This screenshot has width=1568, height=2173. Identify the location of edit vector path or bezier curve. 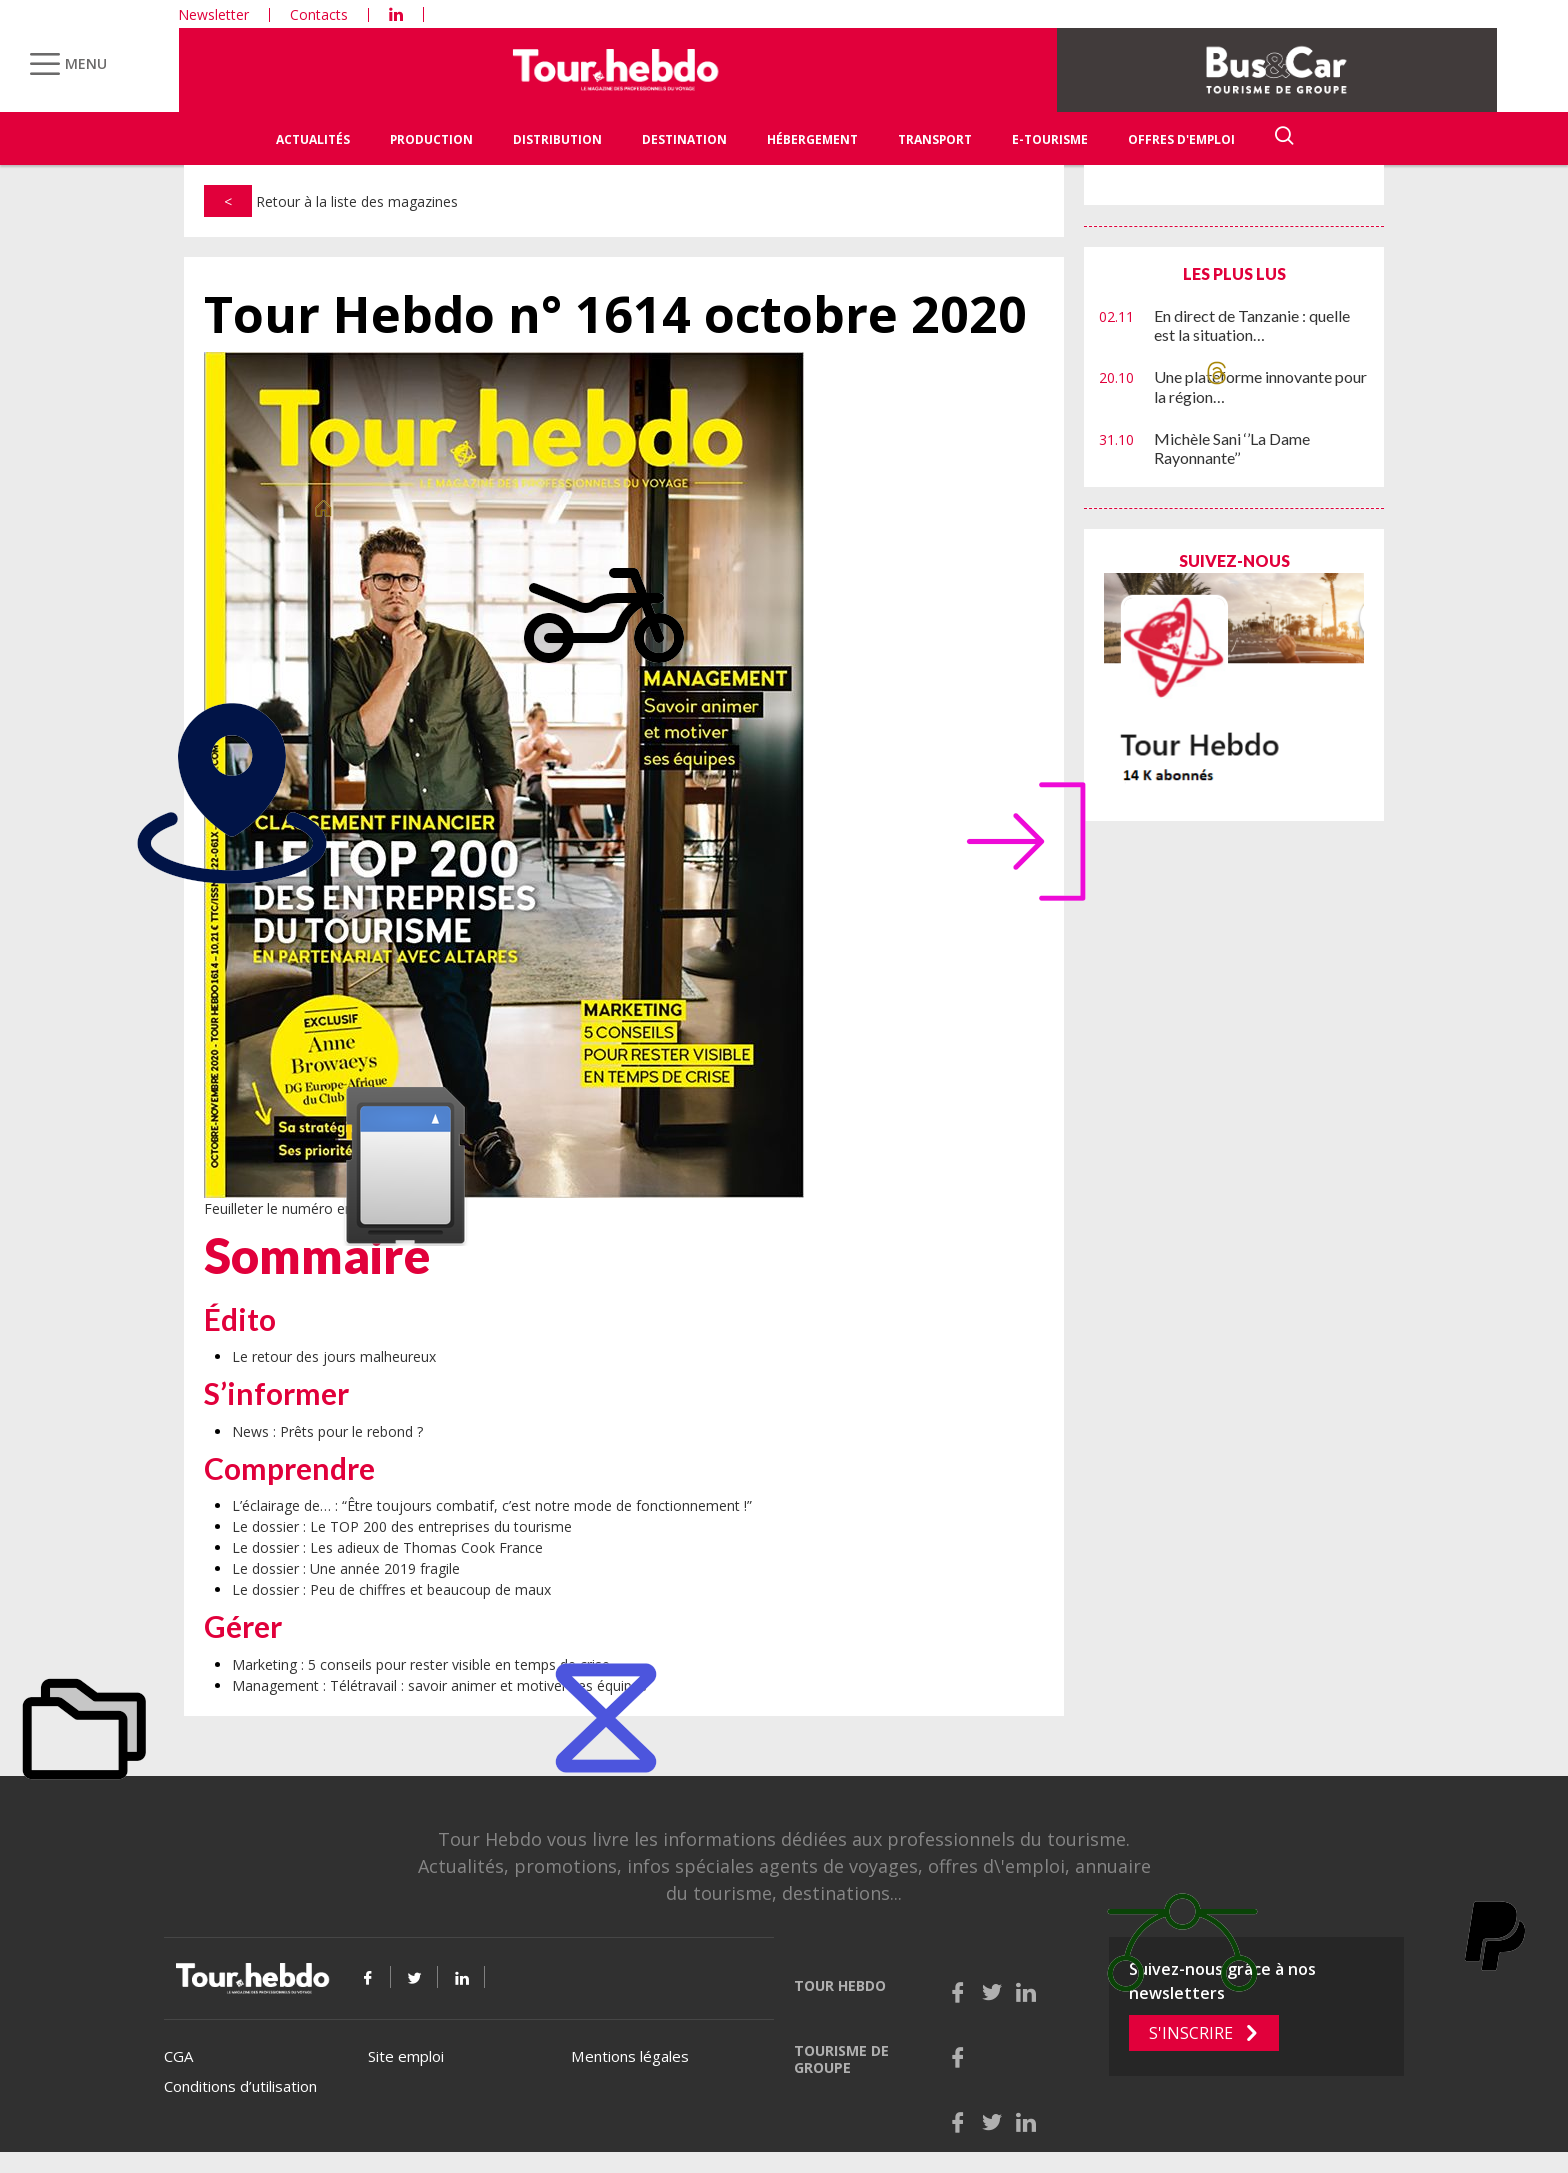
(1182, 1942).